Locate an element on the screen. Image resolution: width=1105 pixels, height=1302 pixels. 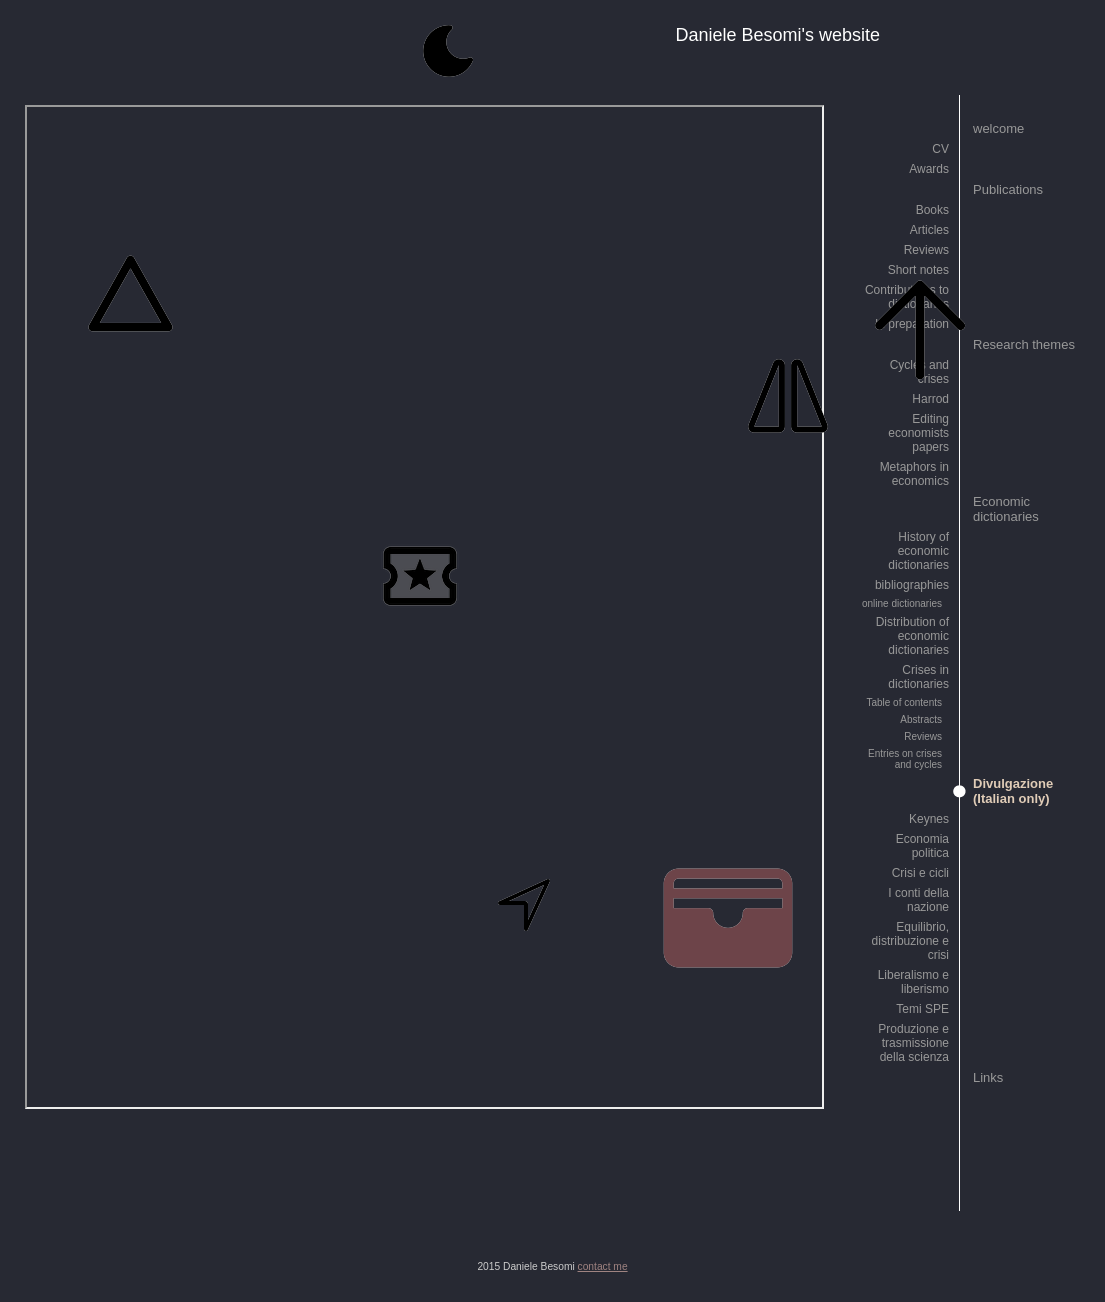
move item up in a list is located at coordinates (920, 330).